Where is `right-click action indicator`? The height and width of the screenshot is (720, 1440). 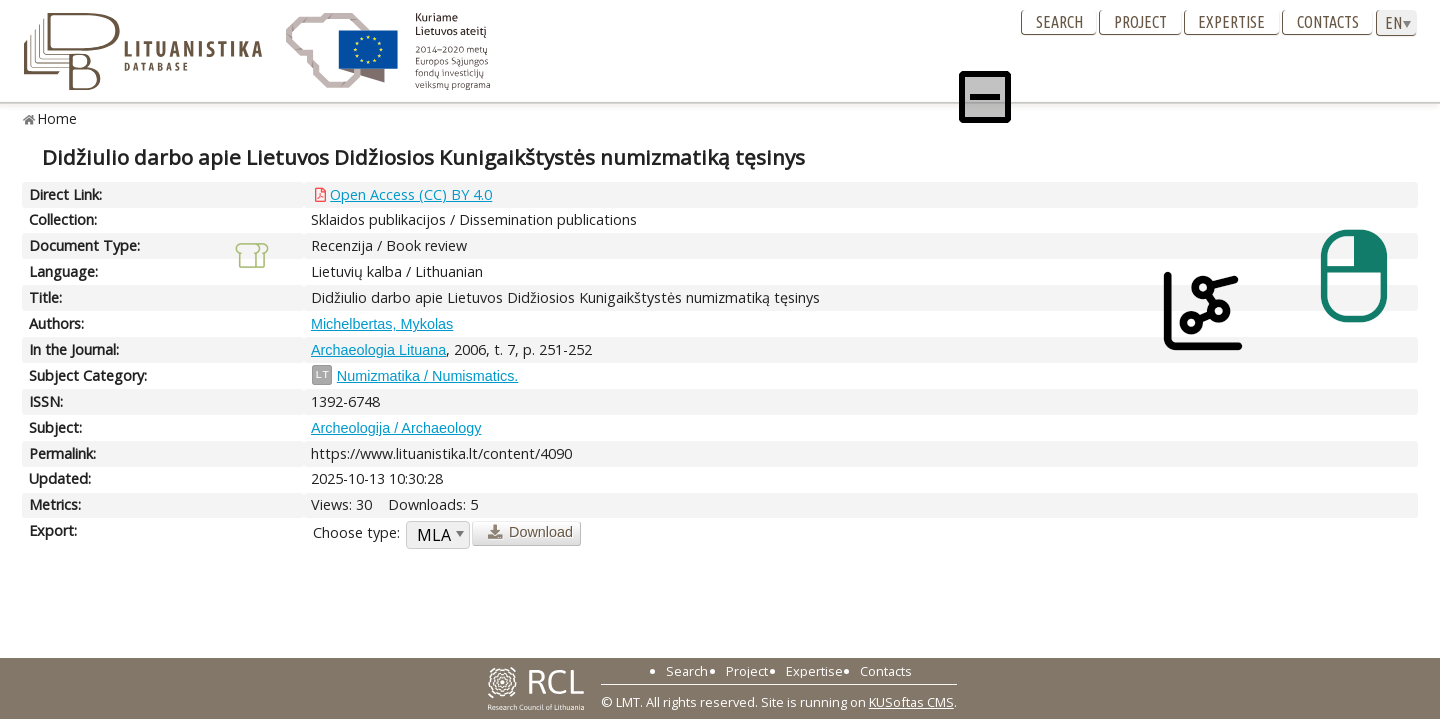 right-click action indicator is located at coordinates (1354, 276).